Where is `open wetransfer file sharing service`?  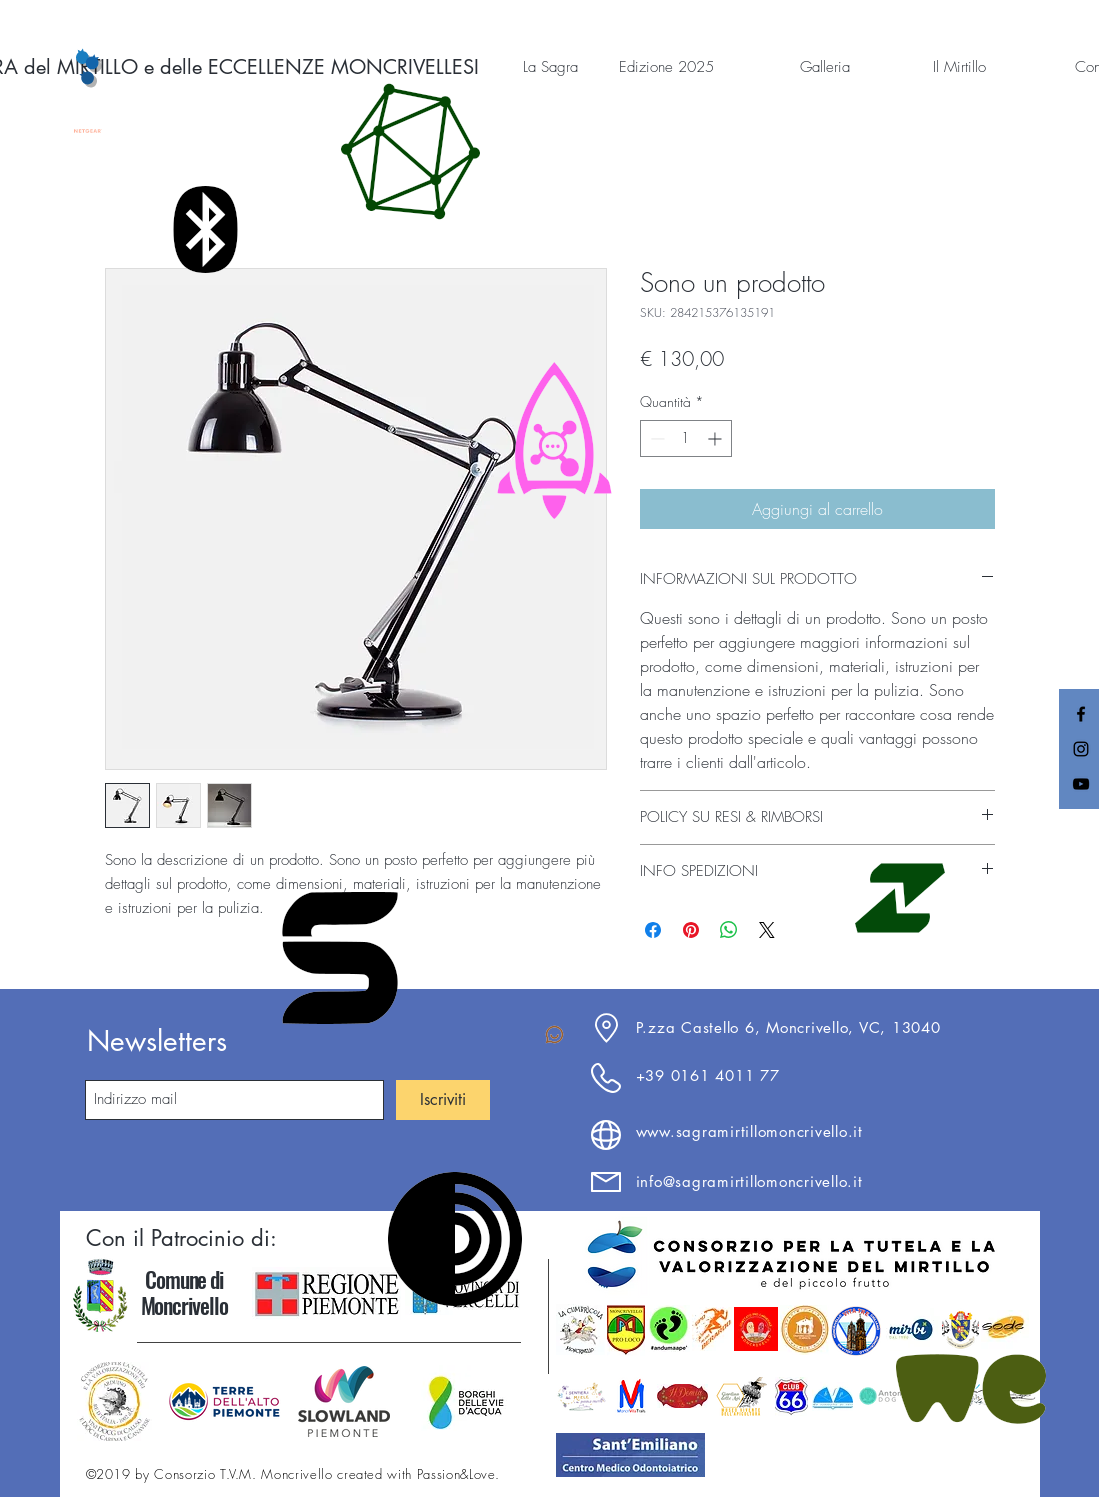
open wetransfer file sharing service is located at coordinates (971, 1389).